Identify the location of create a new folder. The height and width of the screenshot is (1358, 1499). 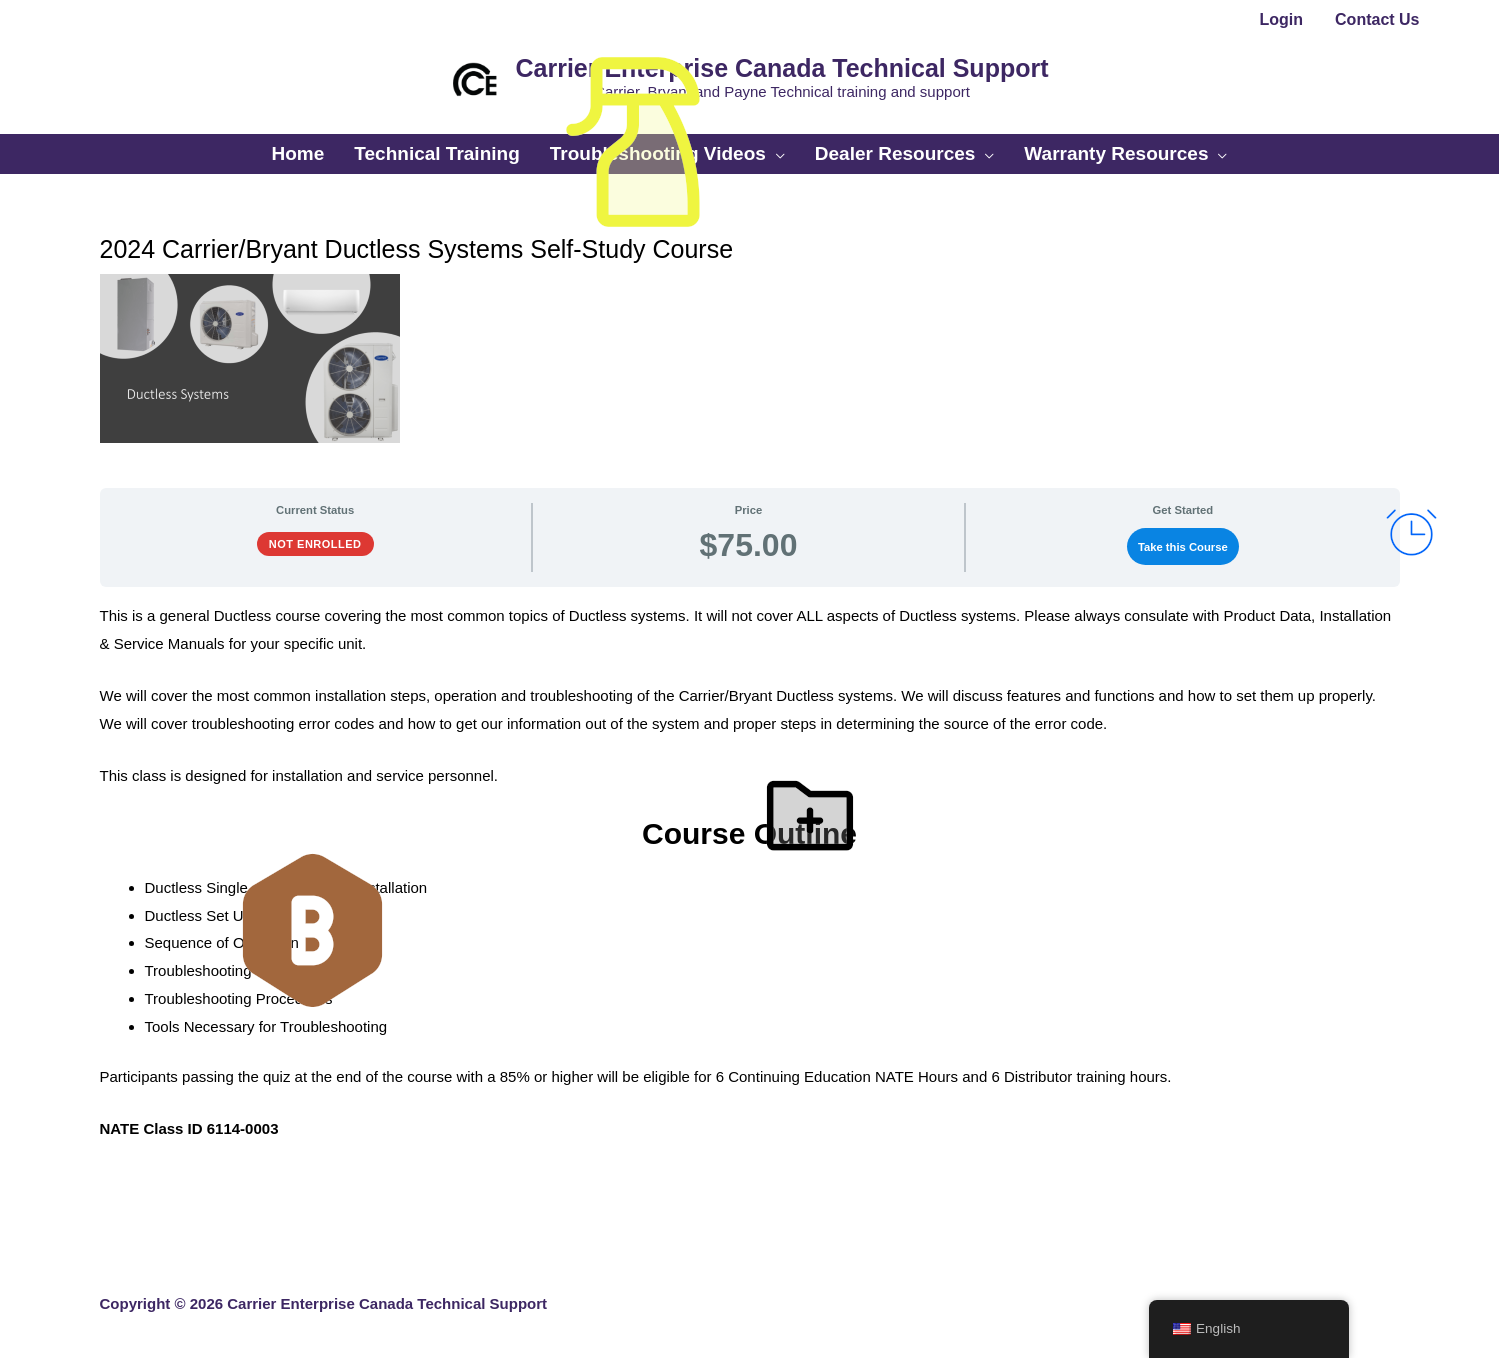
(810, 814).